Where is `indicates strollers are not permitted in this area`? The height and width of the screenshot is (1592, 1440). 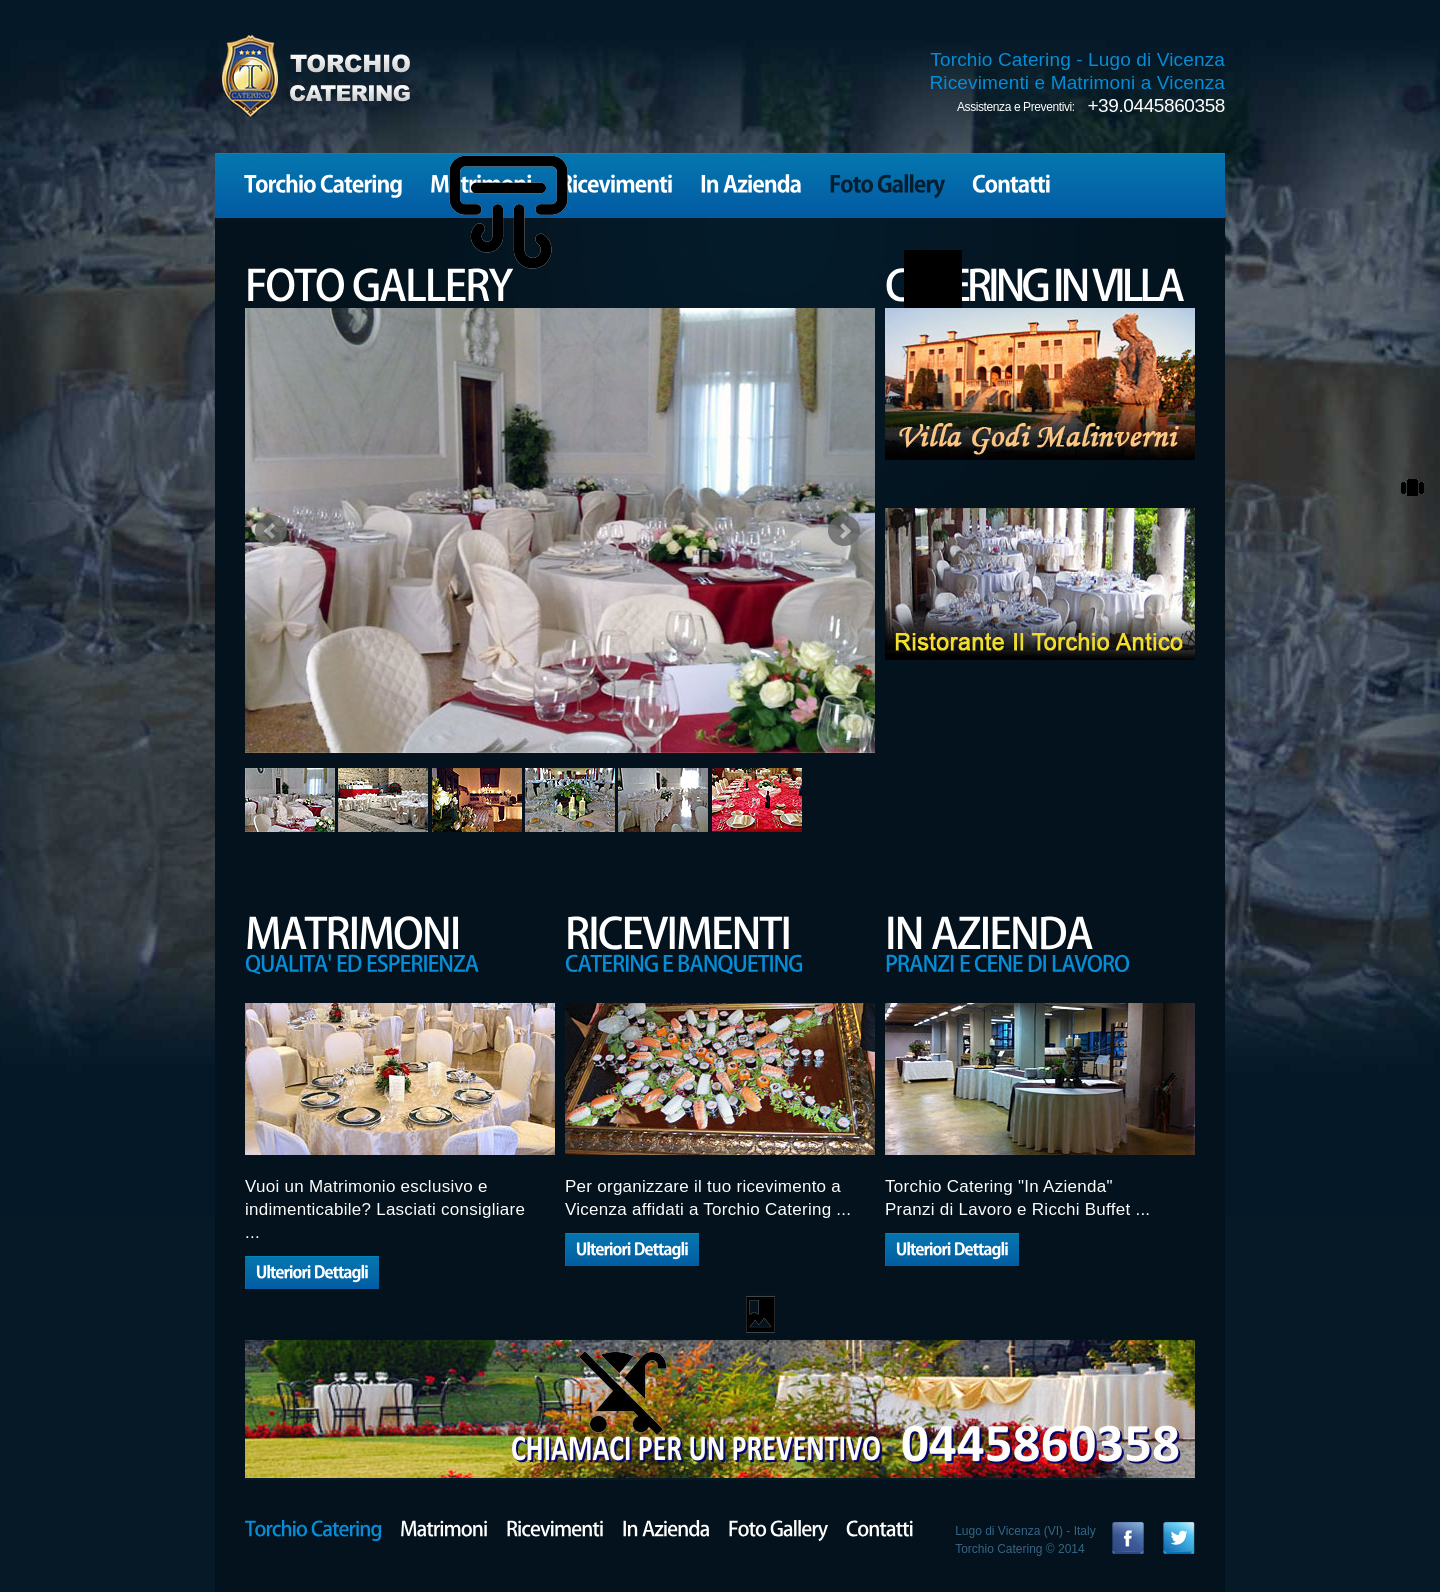
indicates strollers are not permitted in this area is located at coordinates (624, 1390).